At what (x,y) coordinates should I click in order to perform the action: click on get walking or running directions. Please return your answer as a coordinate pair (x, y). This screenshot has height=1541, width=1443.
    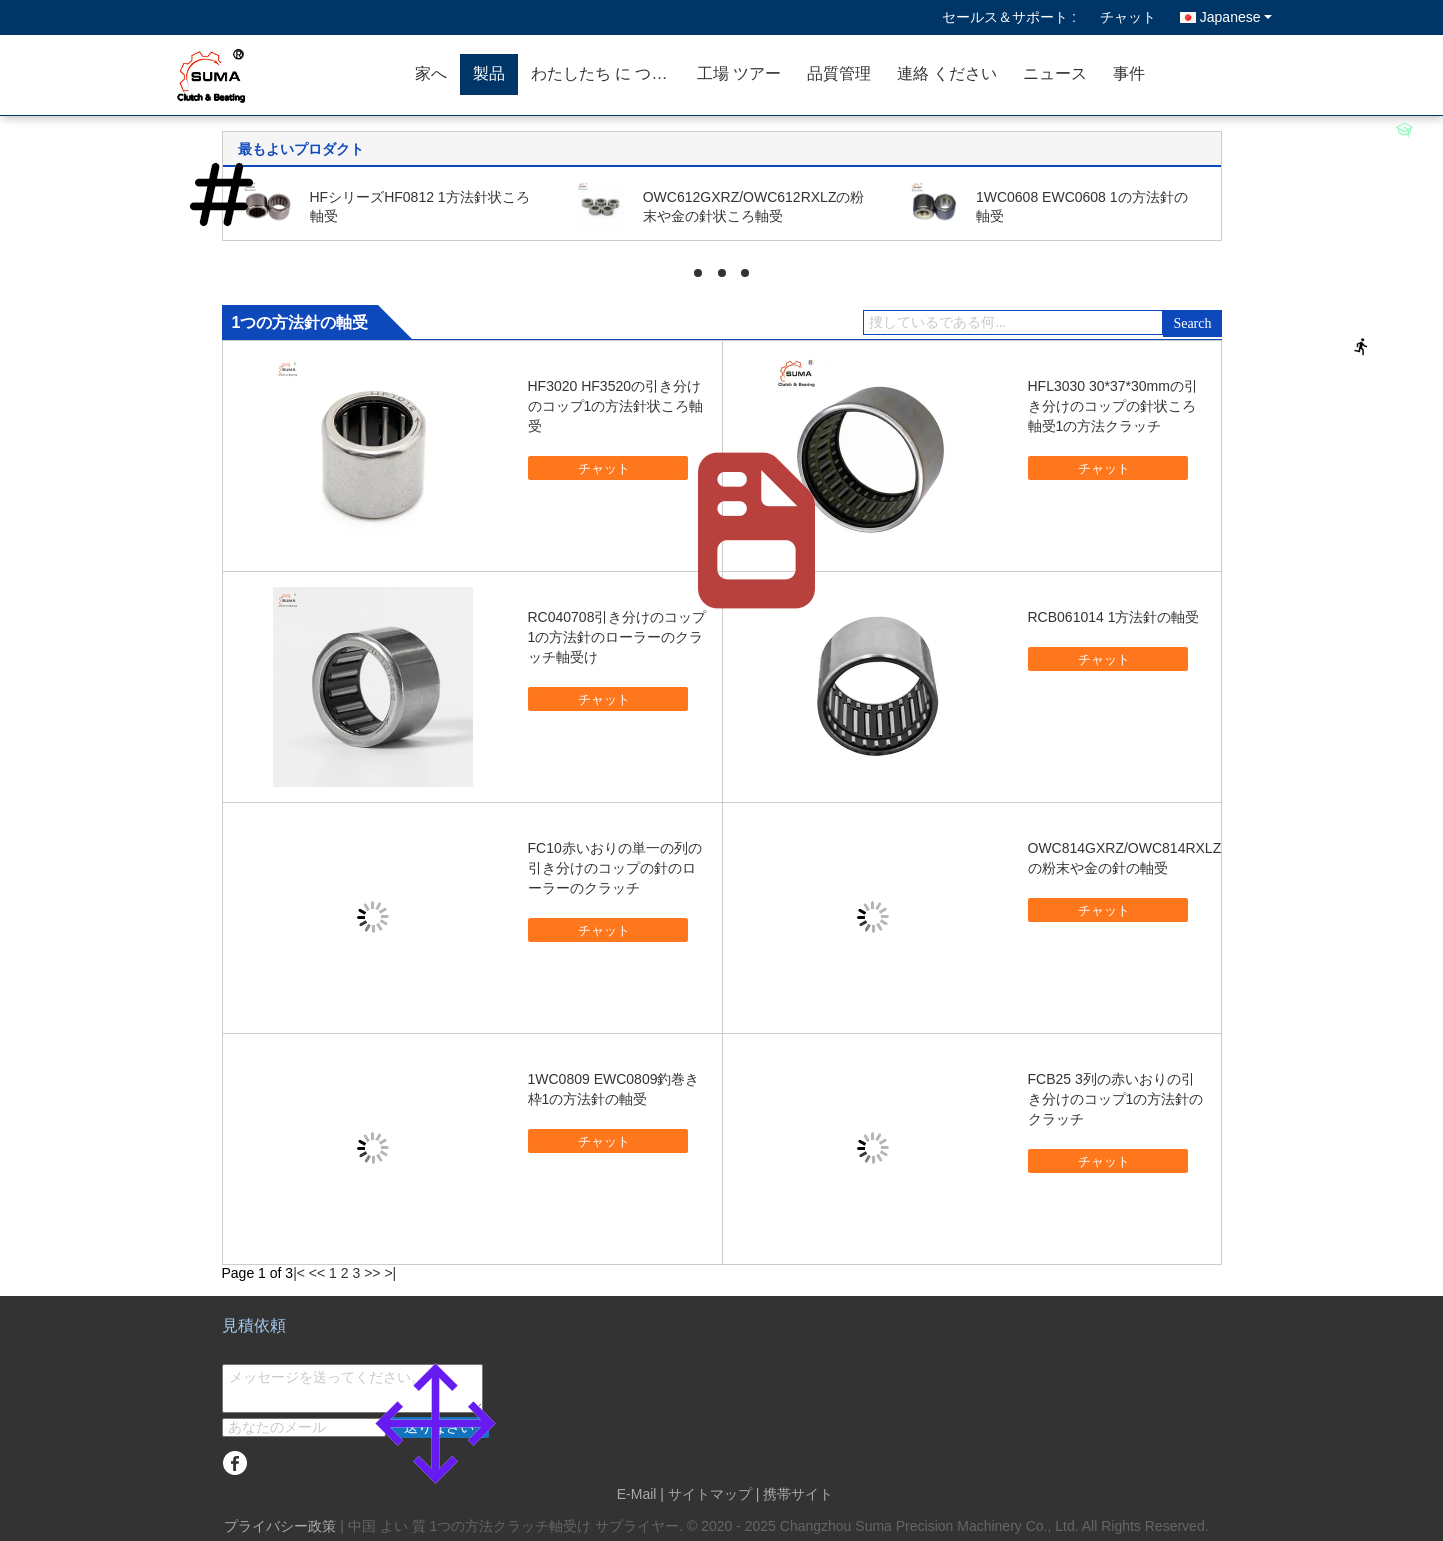
    Looking at the image, I should click on (1361, 346).